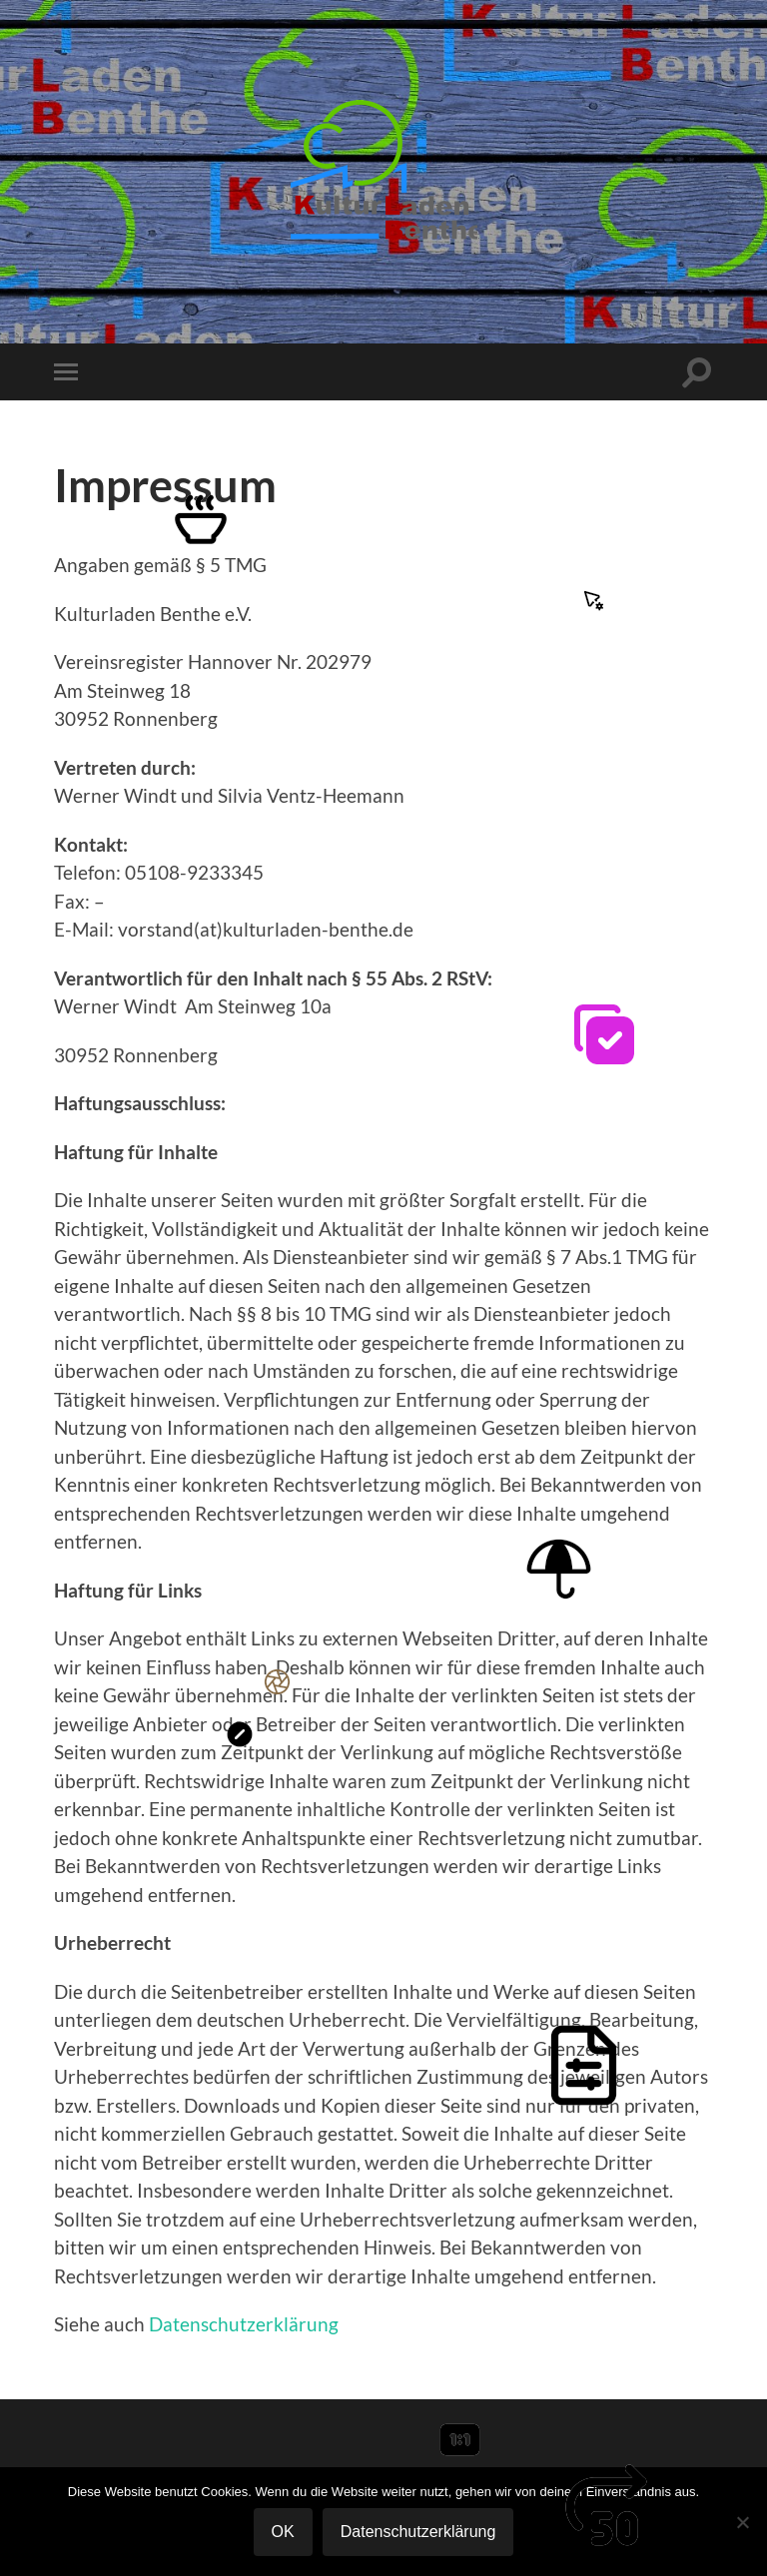 The height and width of the screenshot is (2576, 767). What do you see at coordinates (604, 1034) in the screenshot?
I see `content copied to clipboard successfully` at bounding box center [604, 1034].